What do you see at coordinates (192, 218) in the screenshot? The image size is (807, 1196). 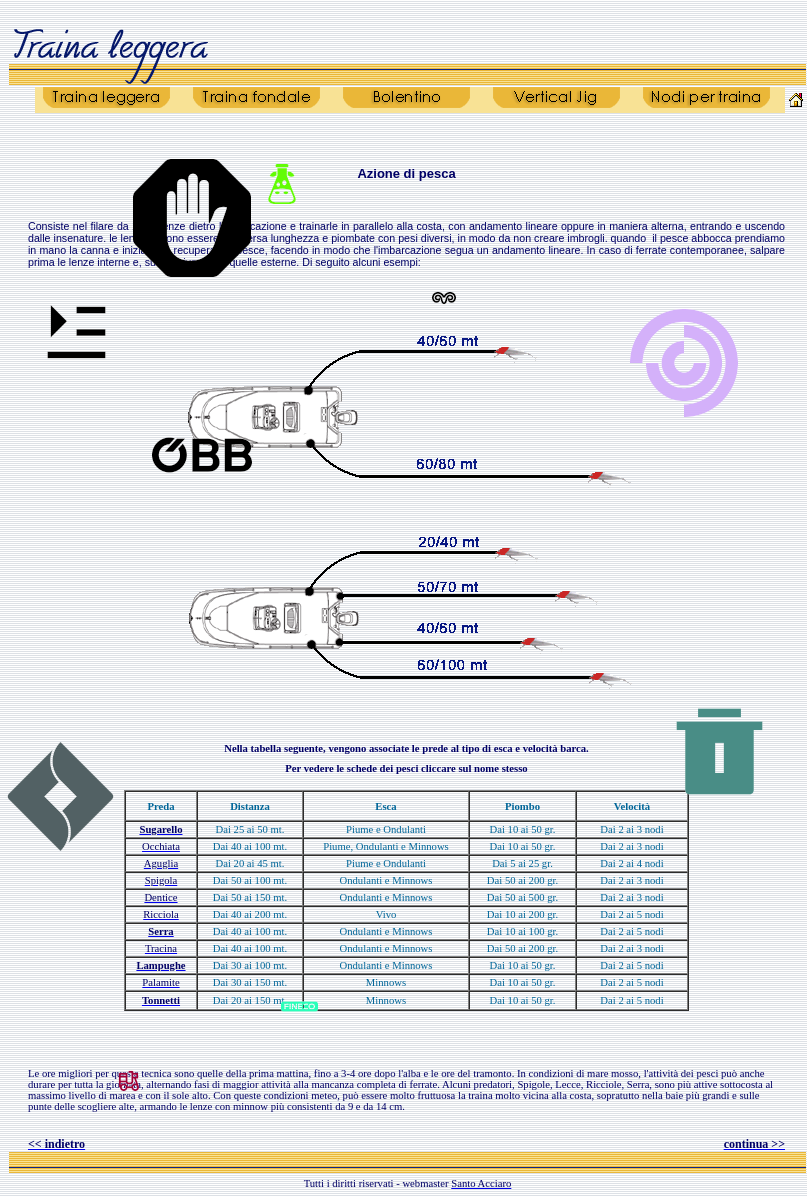 I see `adblock browser extension logo` at bounding box center [192, 218].